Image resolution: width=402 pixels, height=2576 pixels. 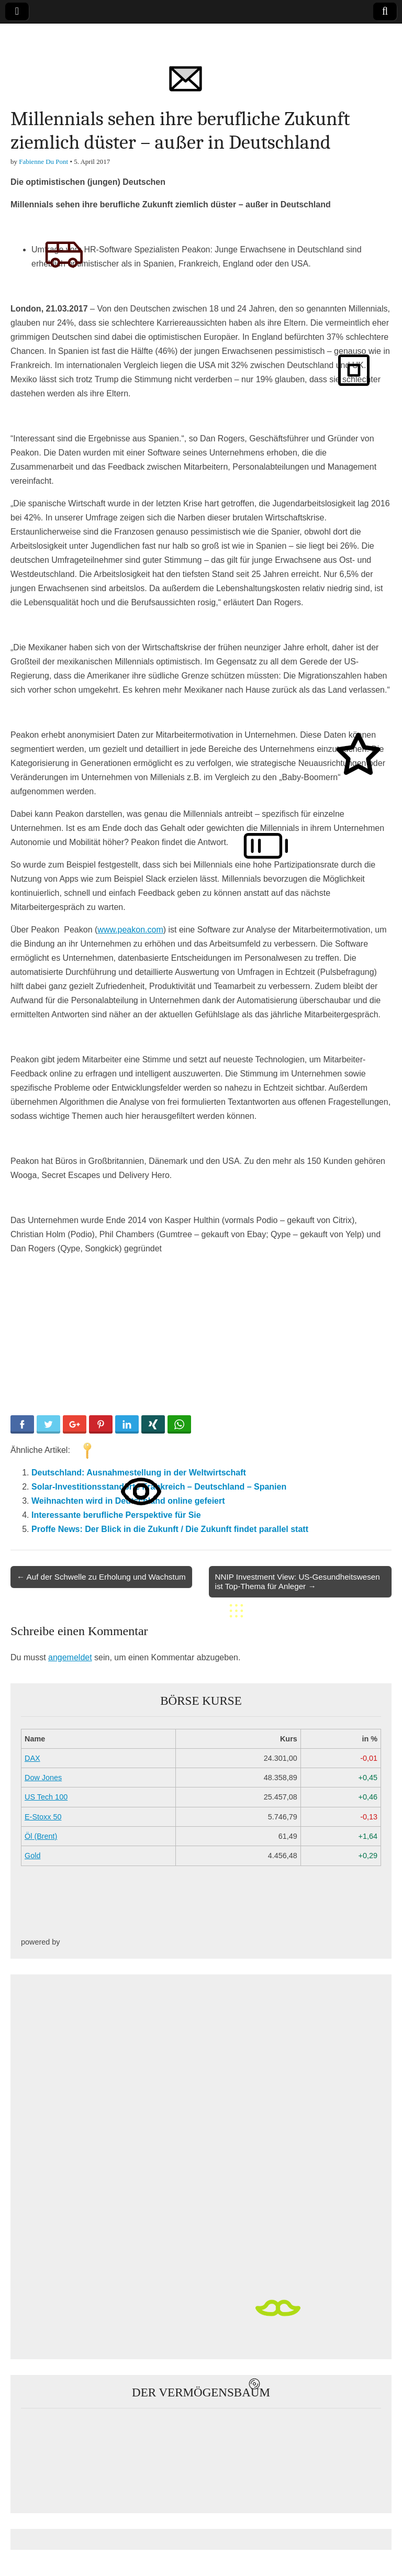 What do you see at coordinates (87, 1451) in the screenshot?
I see `access security or password settings` at bounding box center [87, 1451].